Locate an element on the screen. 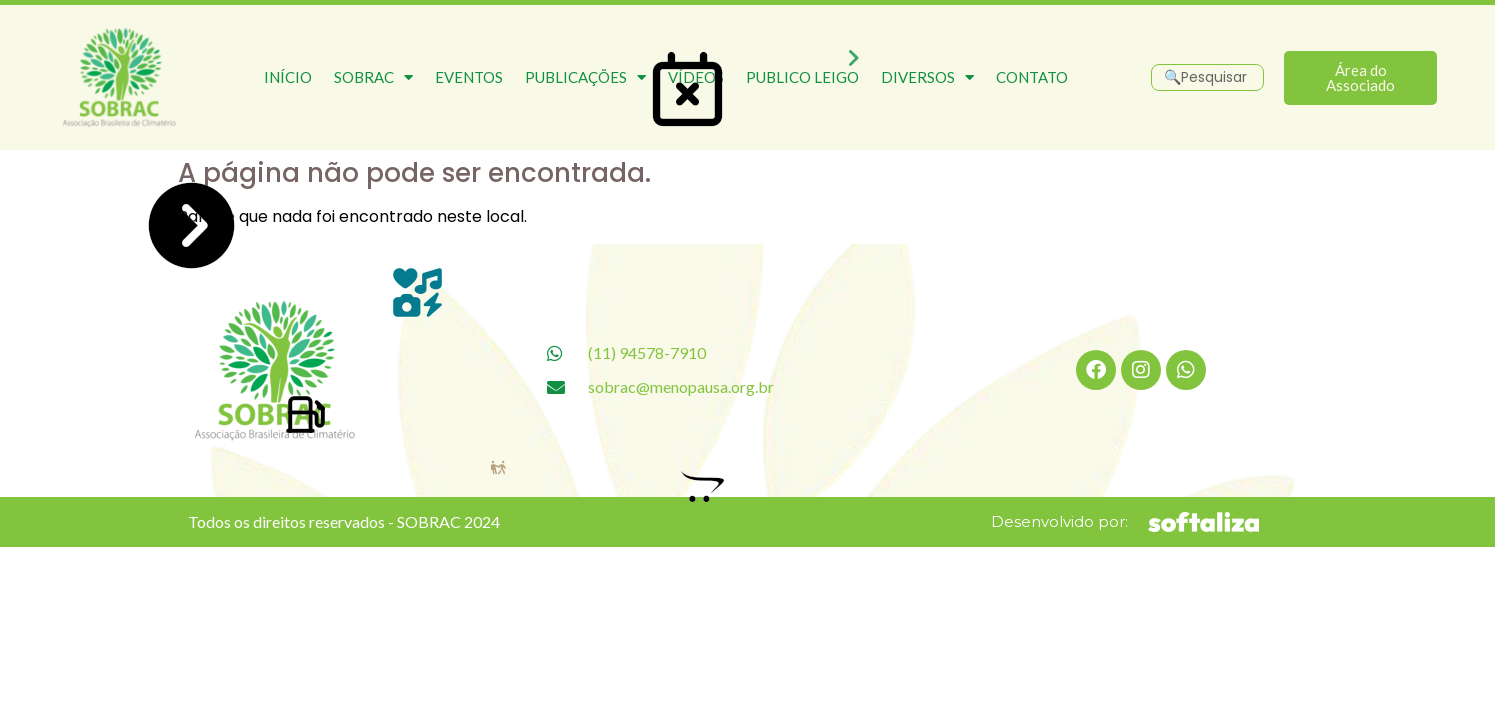 This screenshot has width=1495, height=720. indicates evacuation or emergency exit in progress is located at coordinates (498, 467).